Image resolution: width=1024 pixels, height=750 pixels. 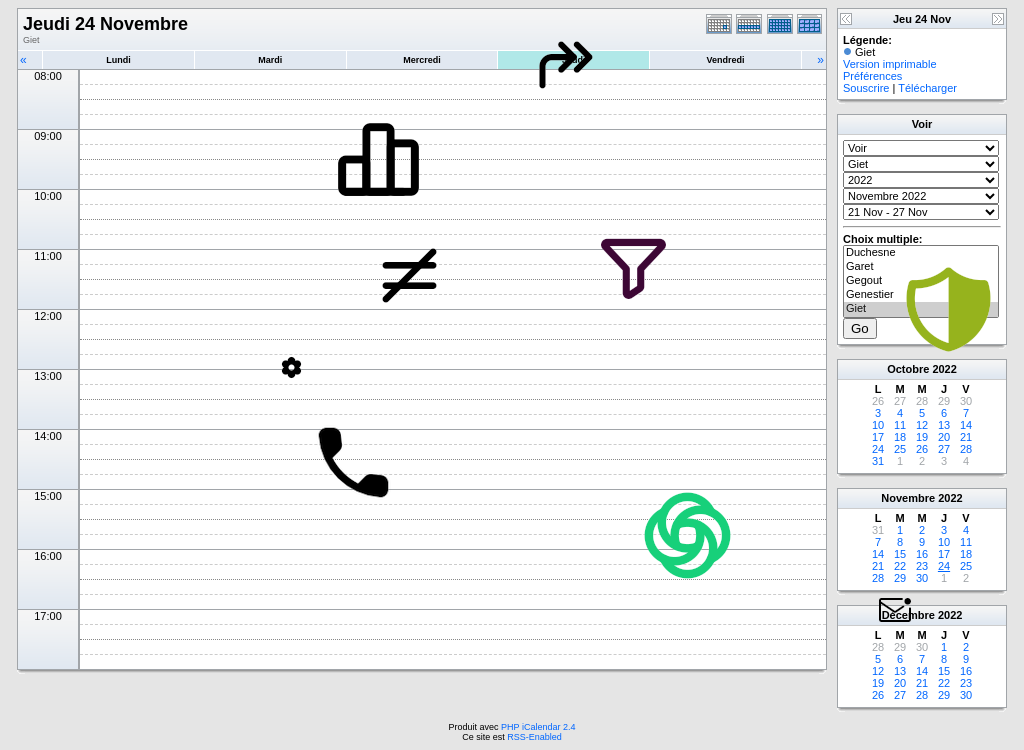 I want to click on indicates values are not equal, so click(x=409, y=275).